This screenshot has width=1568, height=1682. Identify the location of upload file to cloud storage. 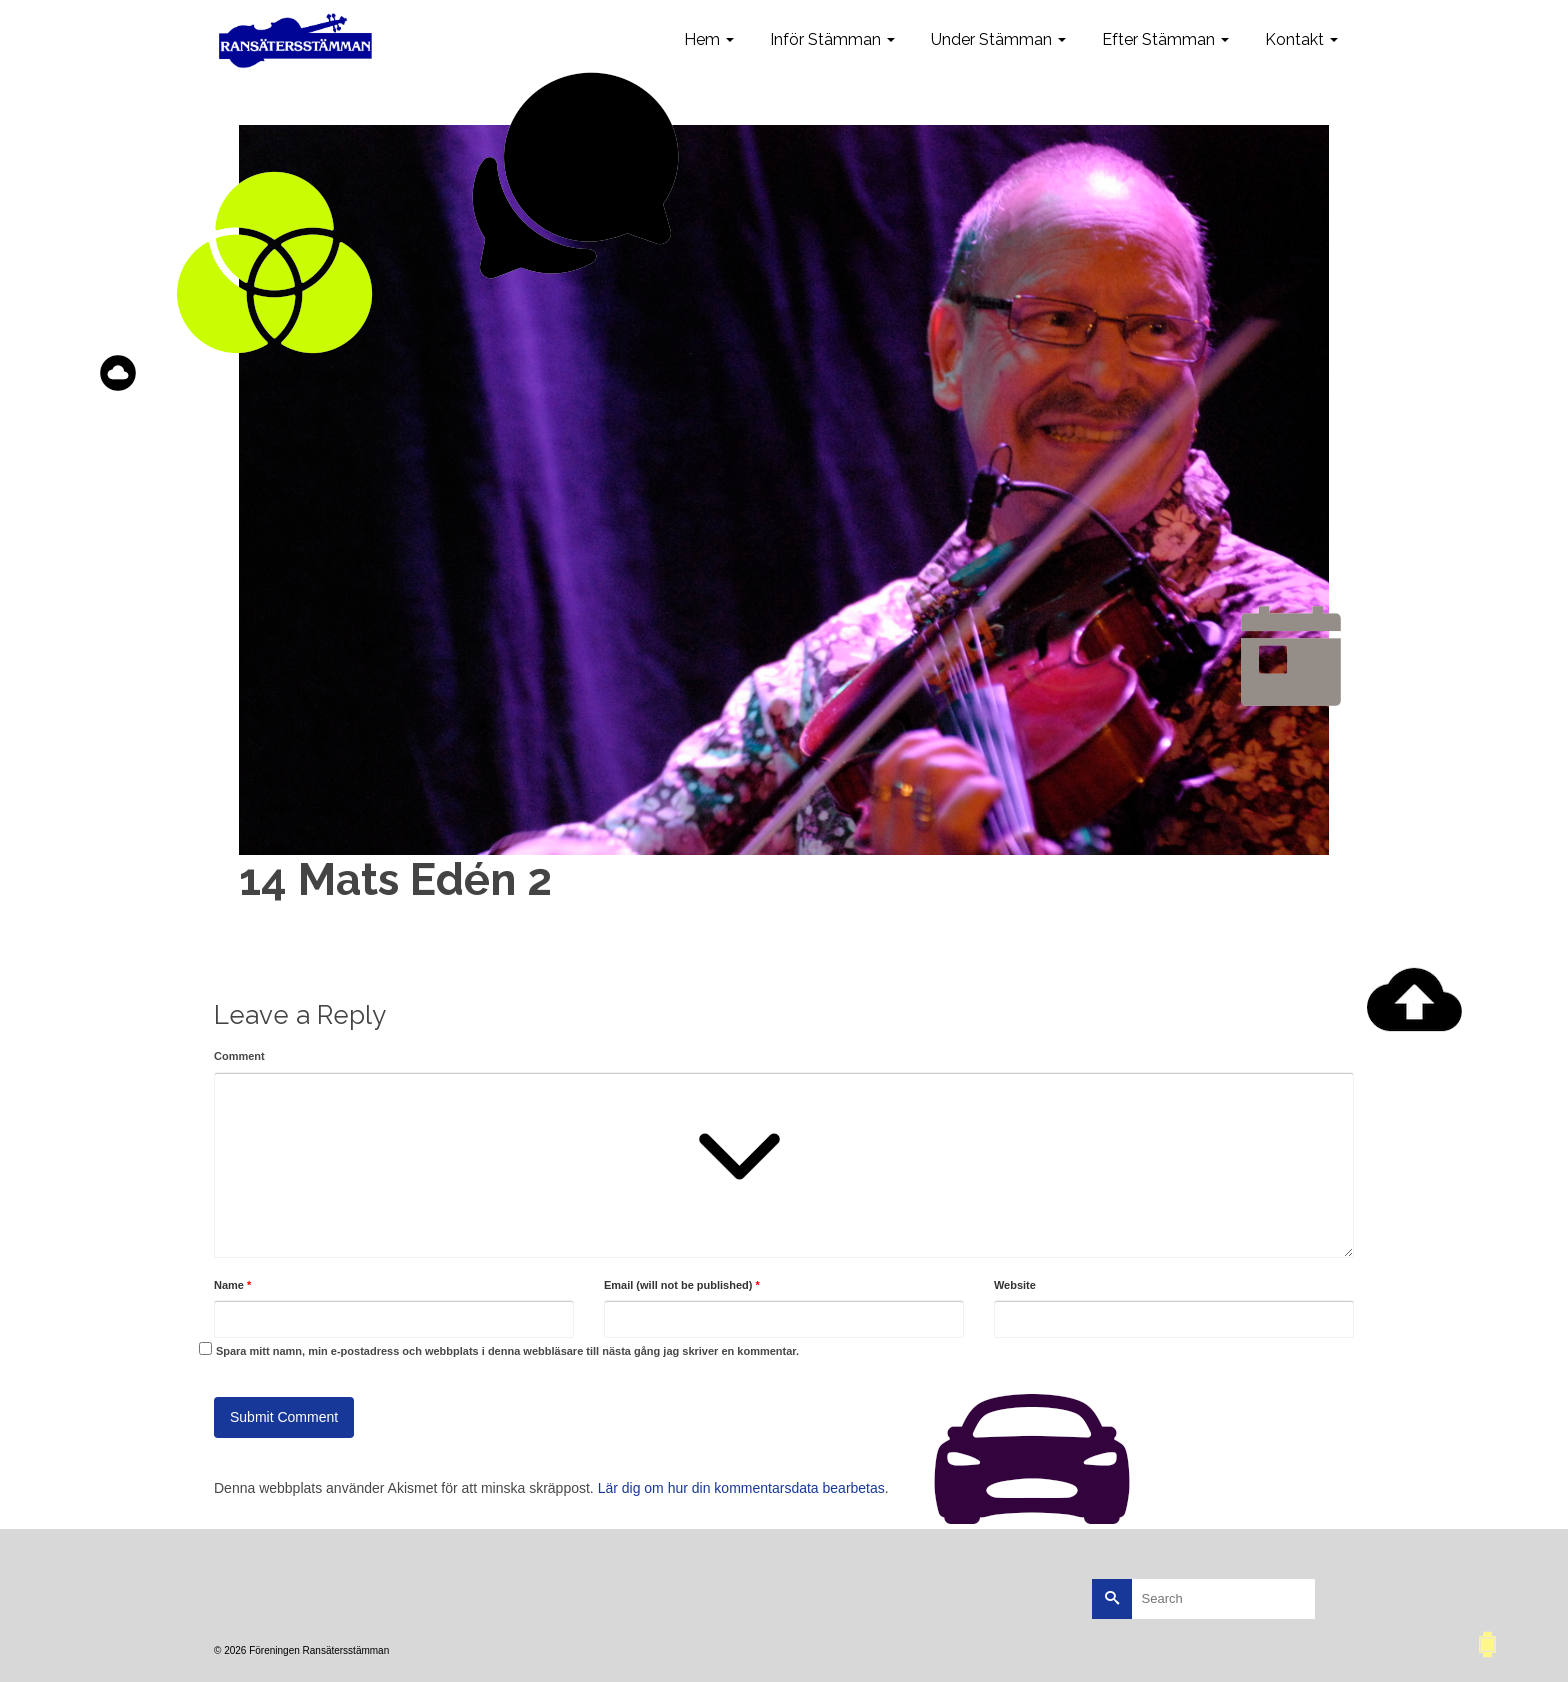
(1414, 999).